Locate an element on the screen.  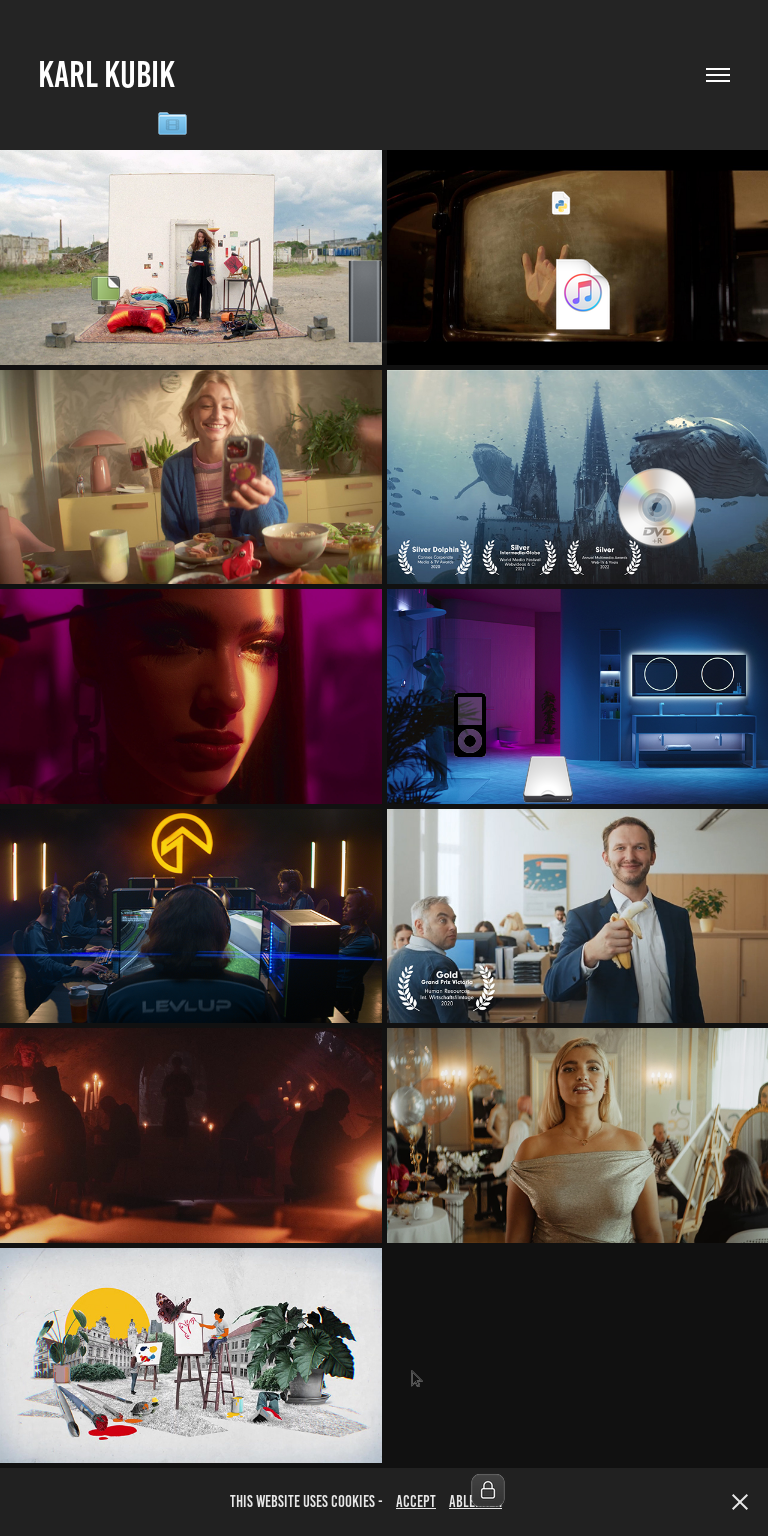
a python source code file is located at coordinates (561, 203).